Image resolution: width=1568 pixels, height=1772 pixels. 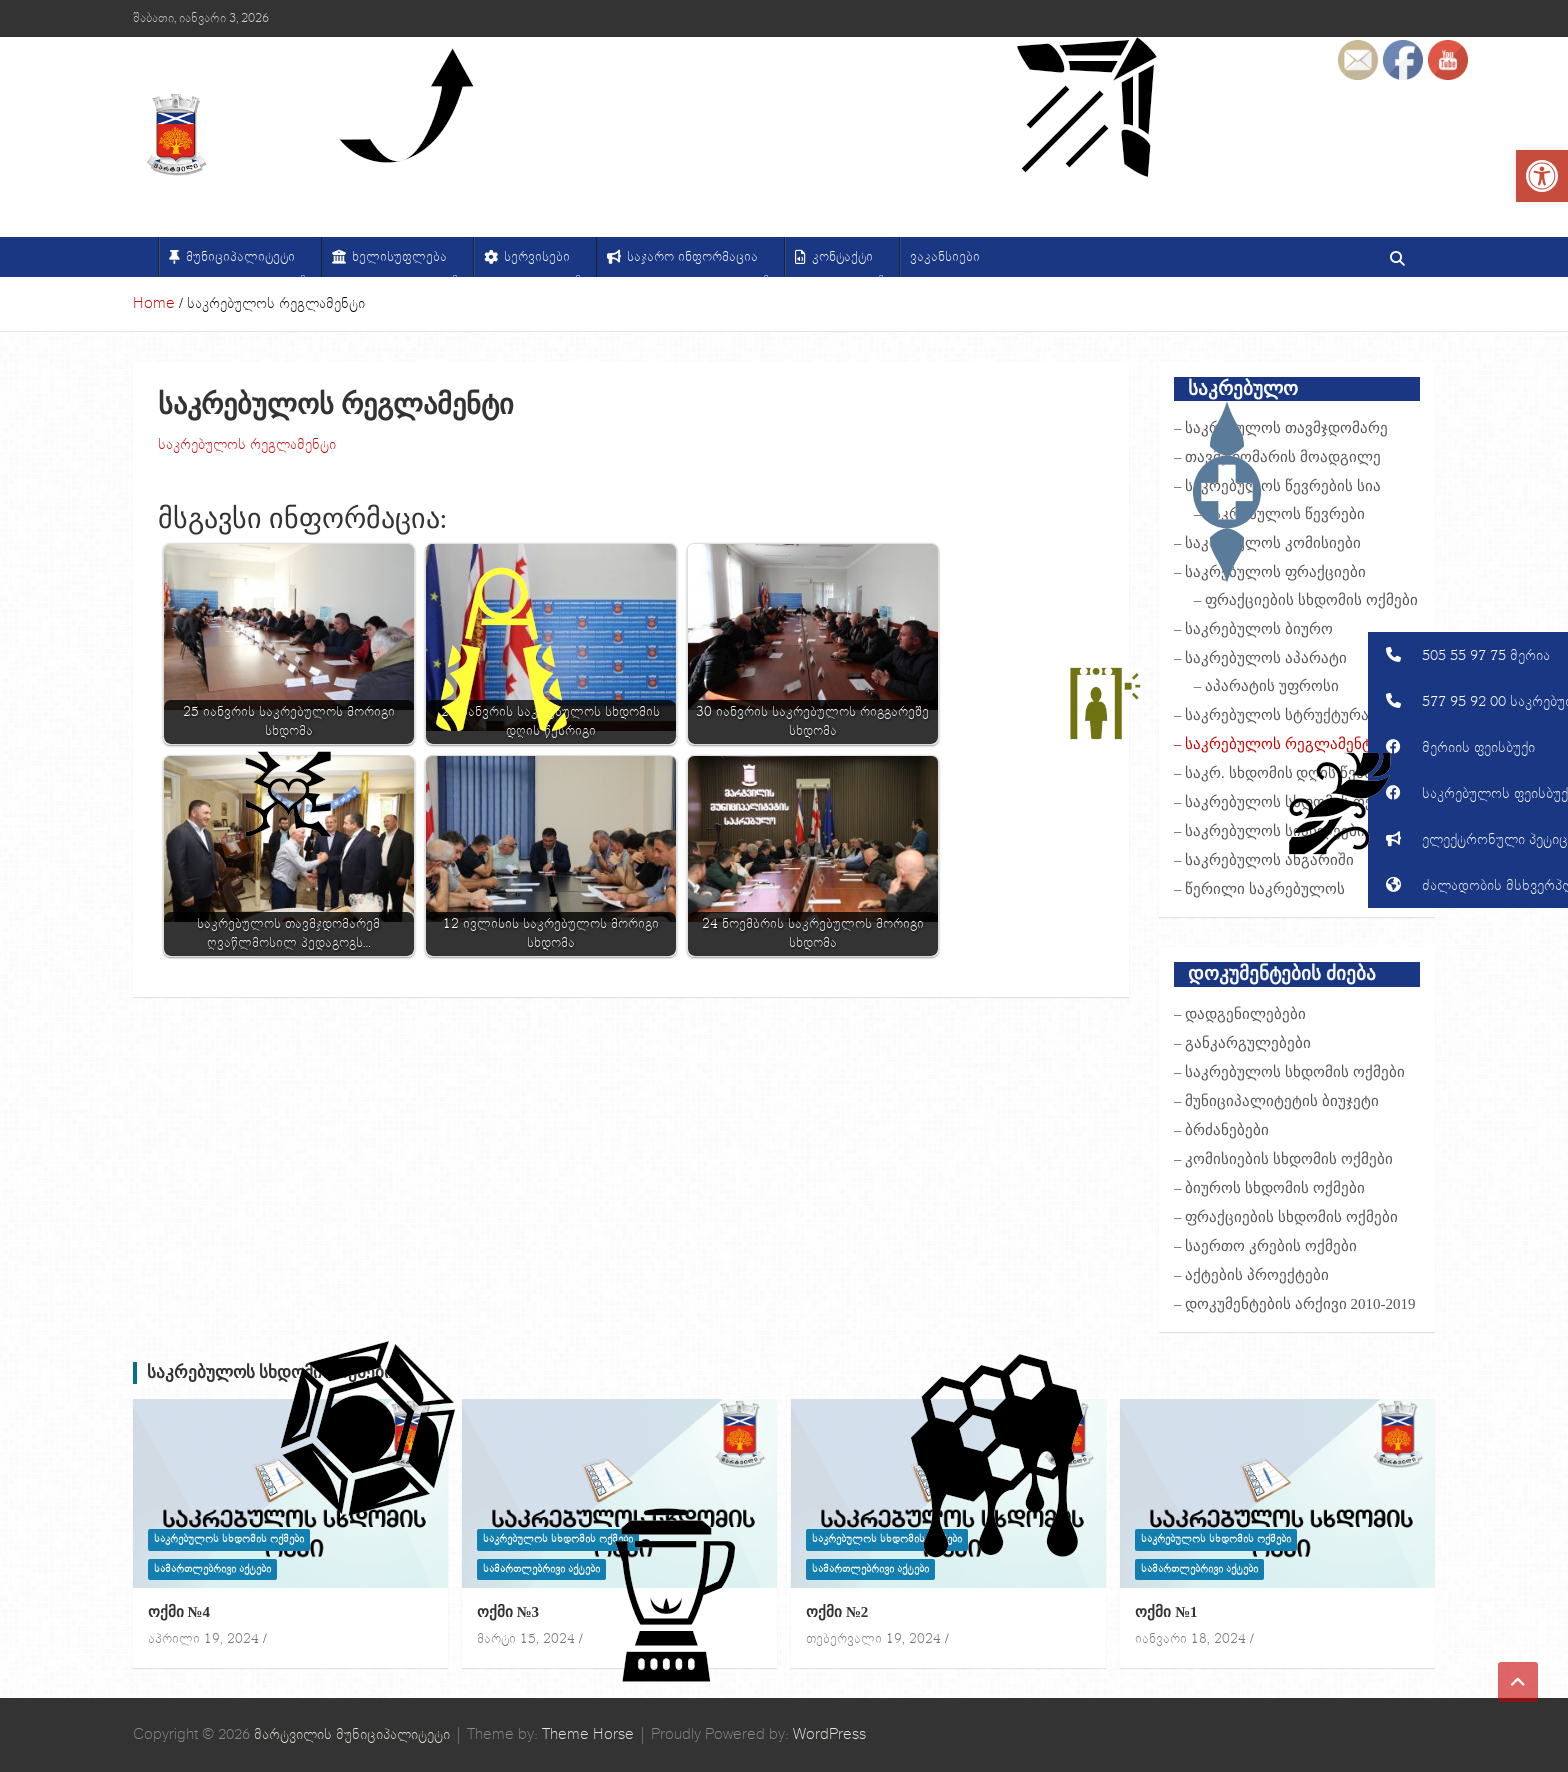 What do you see at coordinates (1103, 703) in the screenshot?
I see `security checkpoint or metal detector gate` at bounding box center [1103, 703].